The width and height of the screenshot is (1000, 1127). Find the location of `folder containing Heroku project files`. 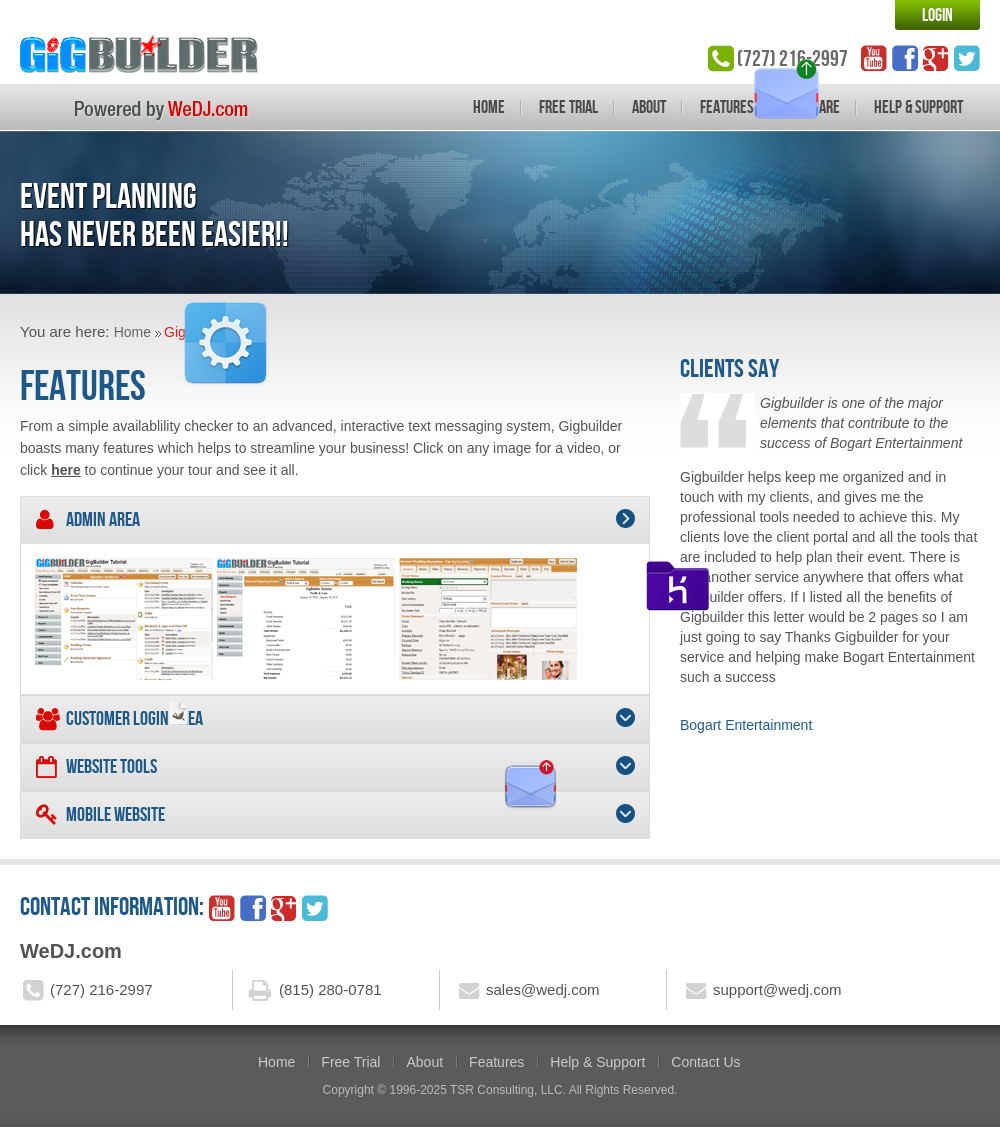

folder containing Heroku project files is located at coordinates (677, 587).